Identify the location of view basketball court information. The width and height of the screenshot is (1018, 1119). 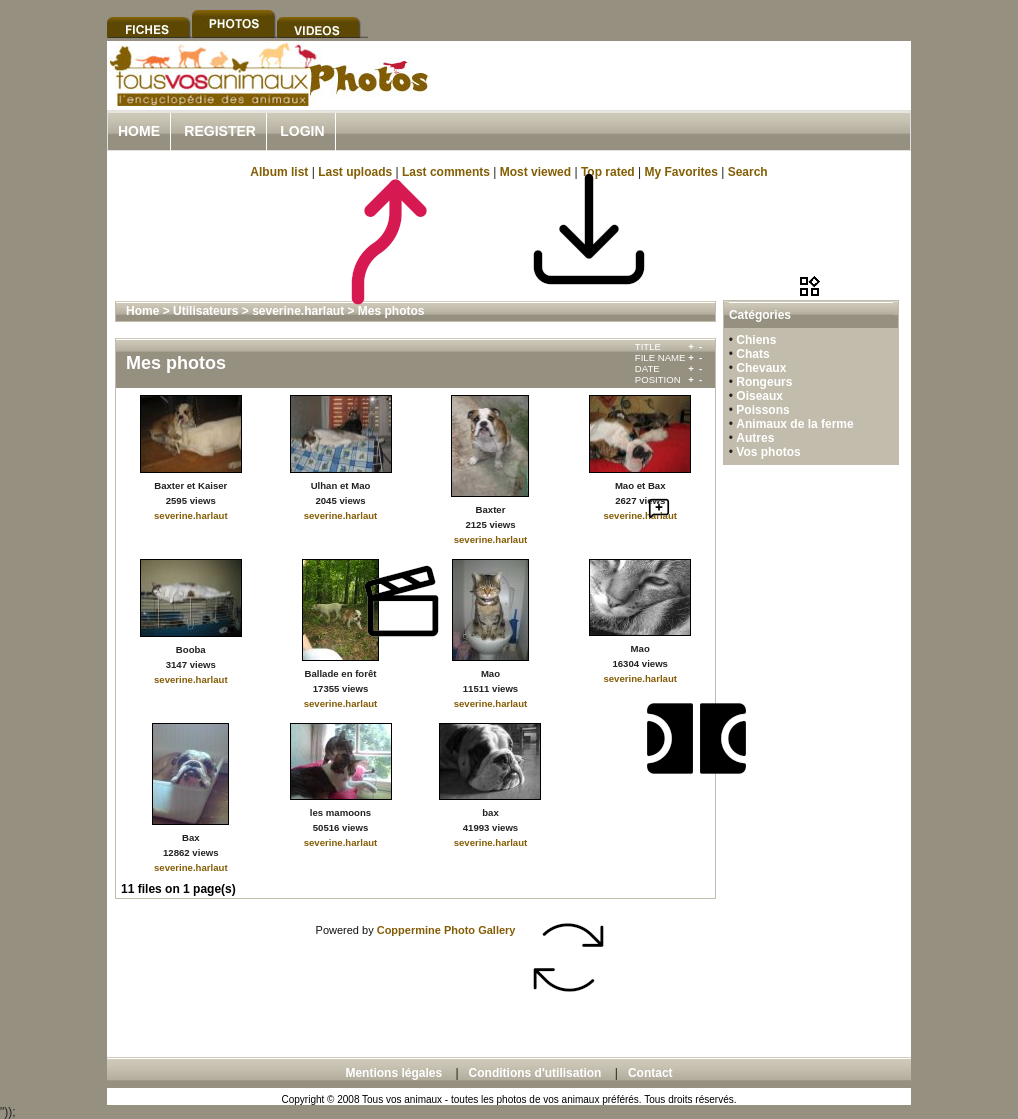
(696, 738).